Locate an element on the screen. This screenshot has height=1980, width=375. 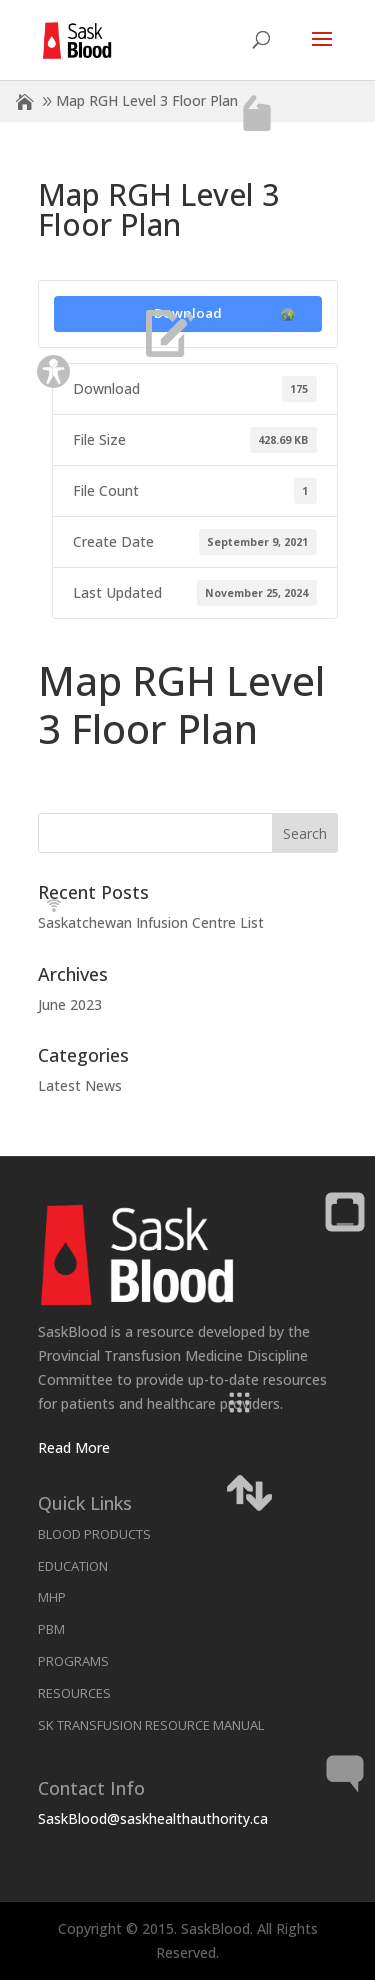
open accessibility settings is located at coordinates (53, 371).